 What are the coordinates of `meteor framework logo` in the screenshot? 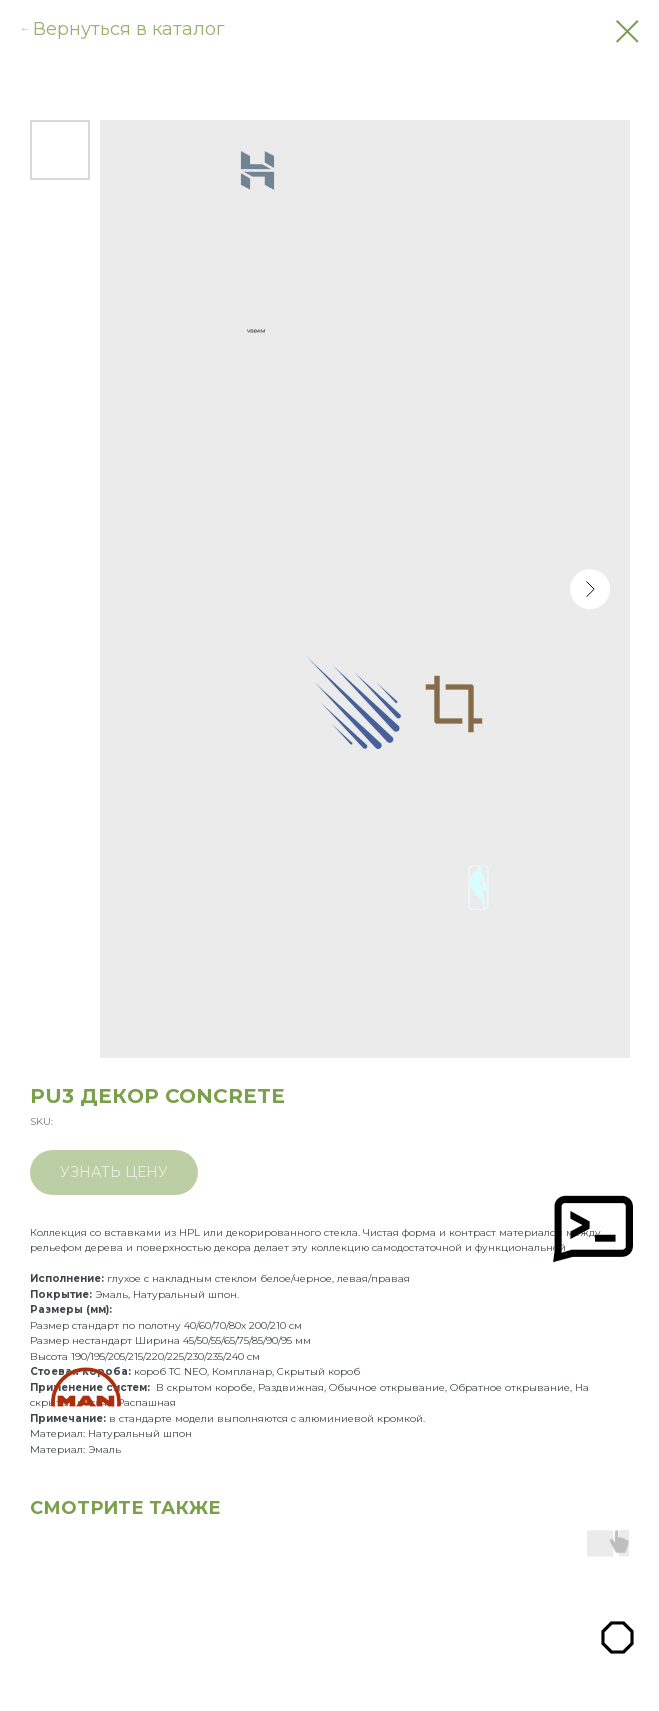 It's located at (354, 703).